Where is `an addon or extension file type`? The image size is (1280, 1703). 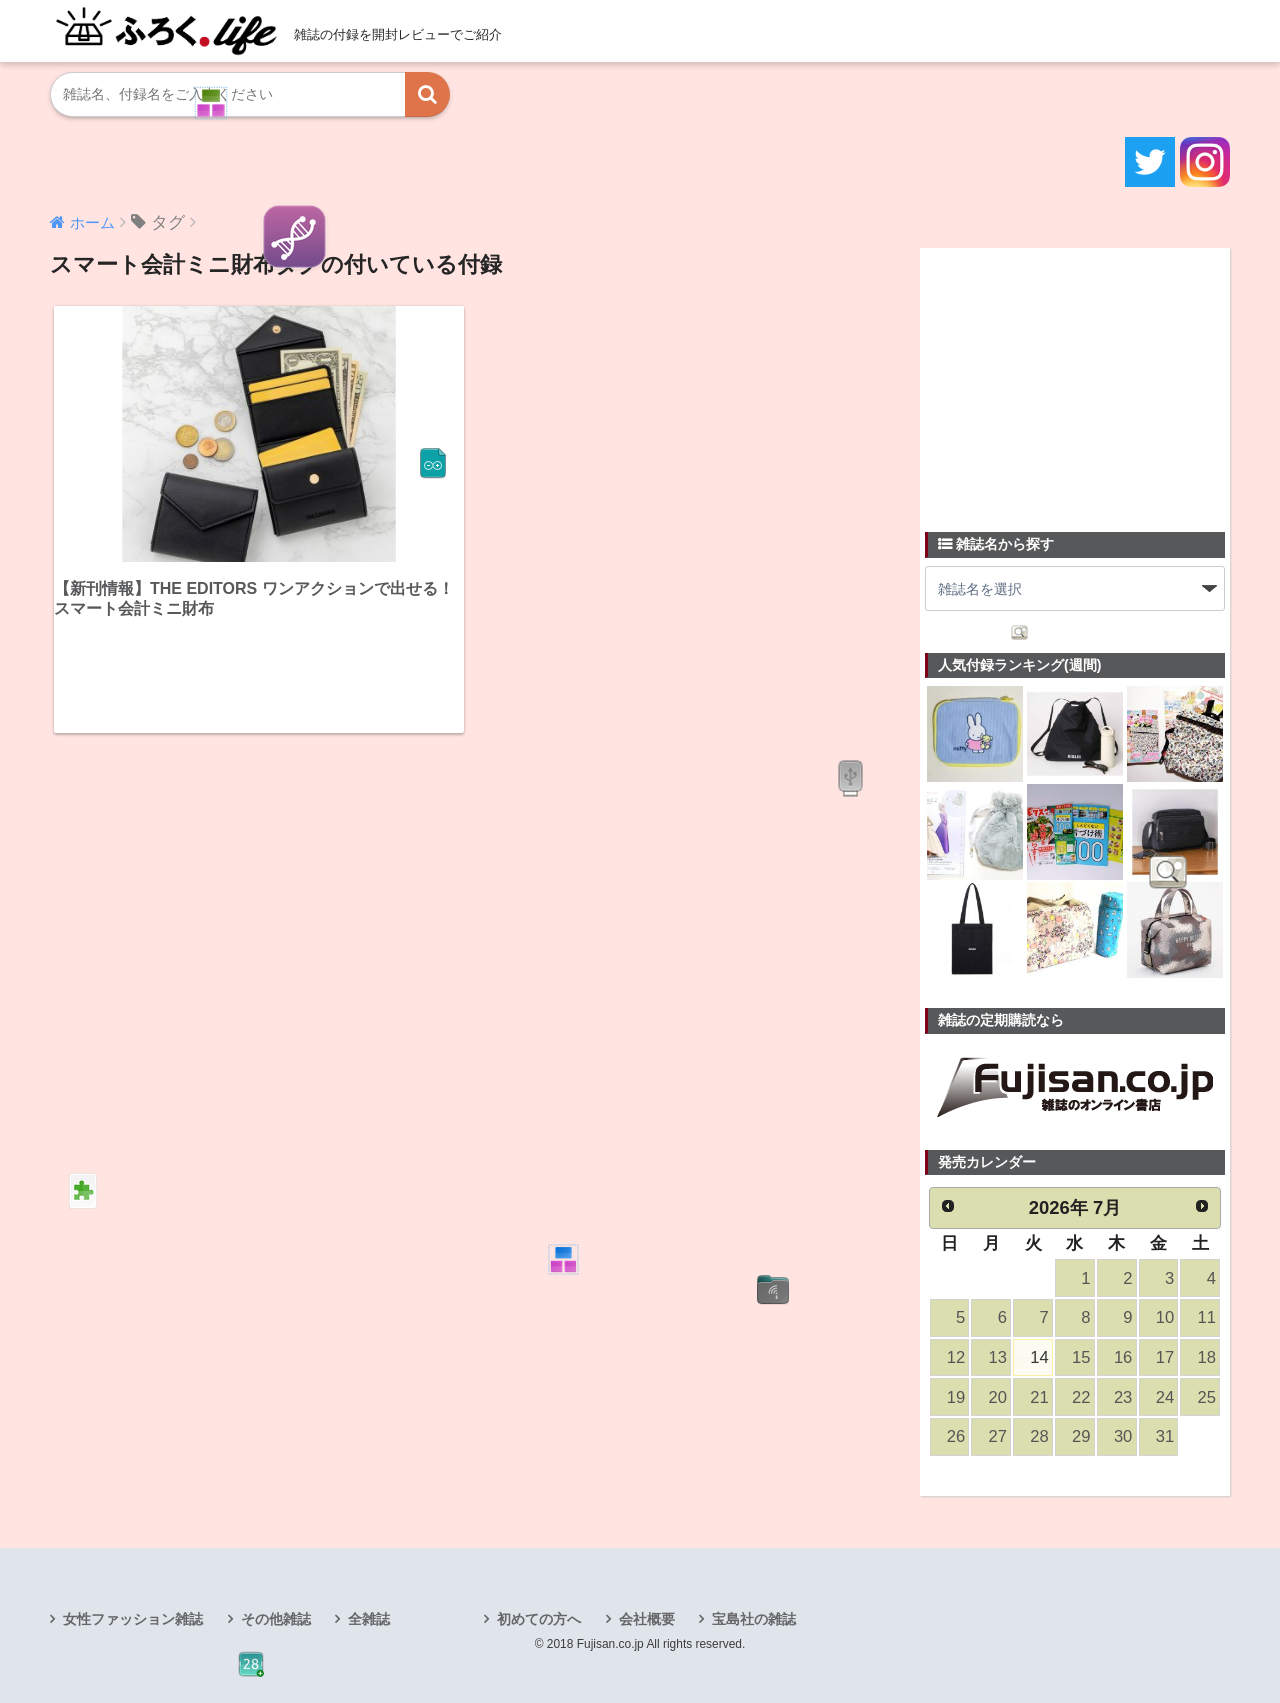 an addon or extension file type is located at coordinates (83, 1191).